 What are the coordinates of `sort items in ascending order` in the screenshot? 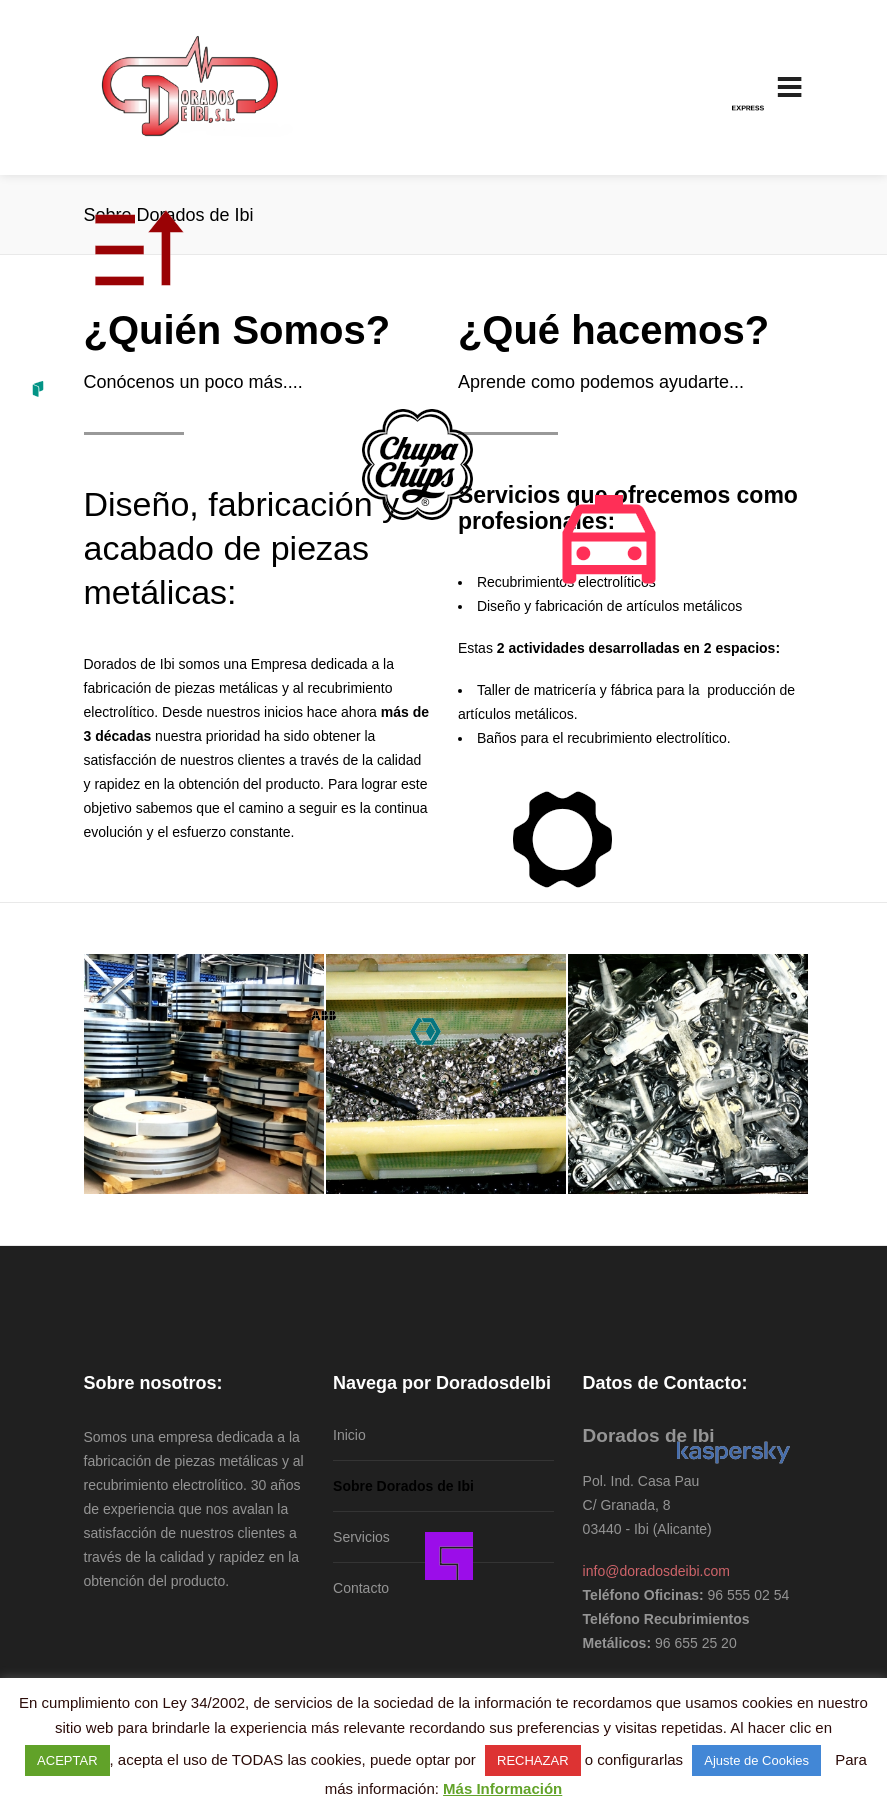 It's located at (135, 250).